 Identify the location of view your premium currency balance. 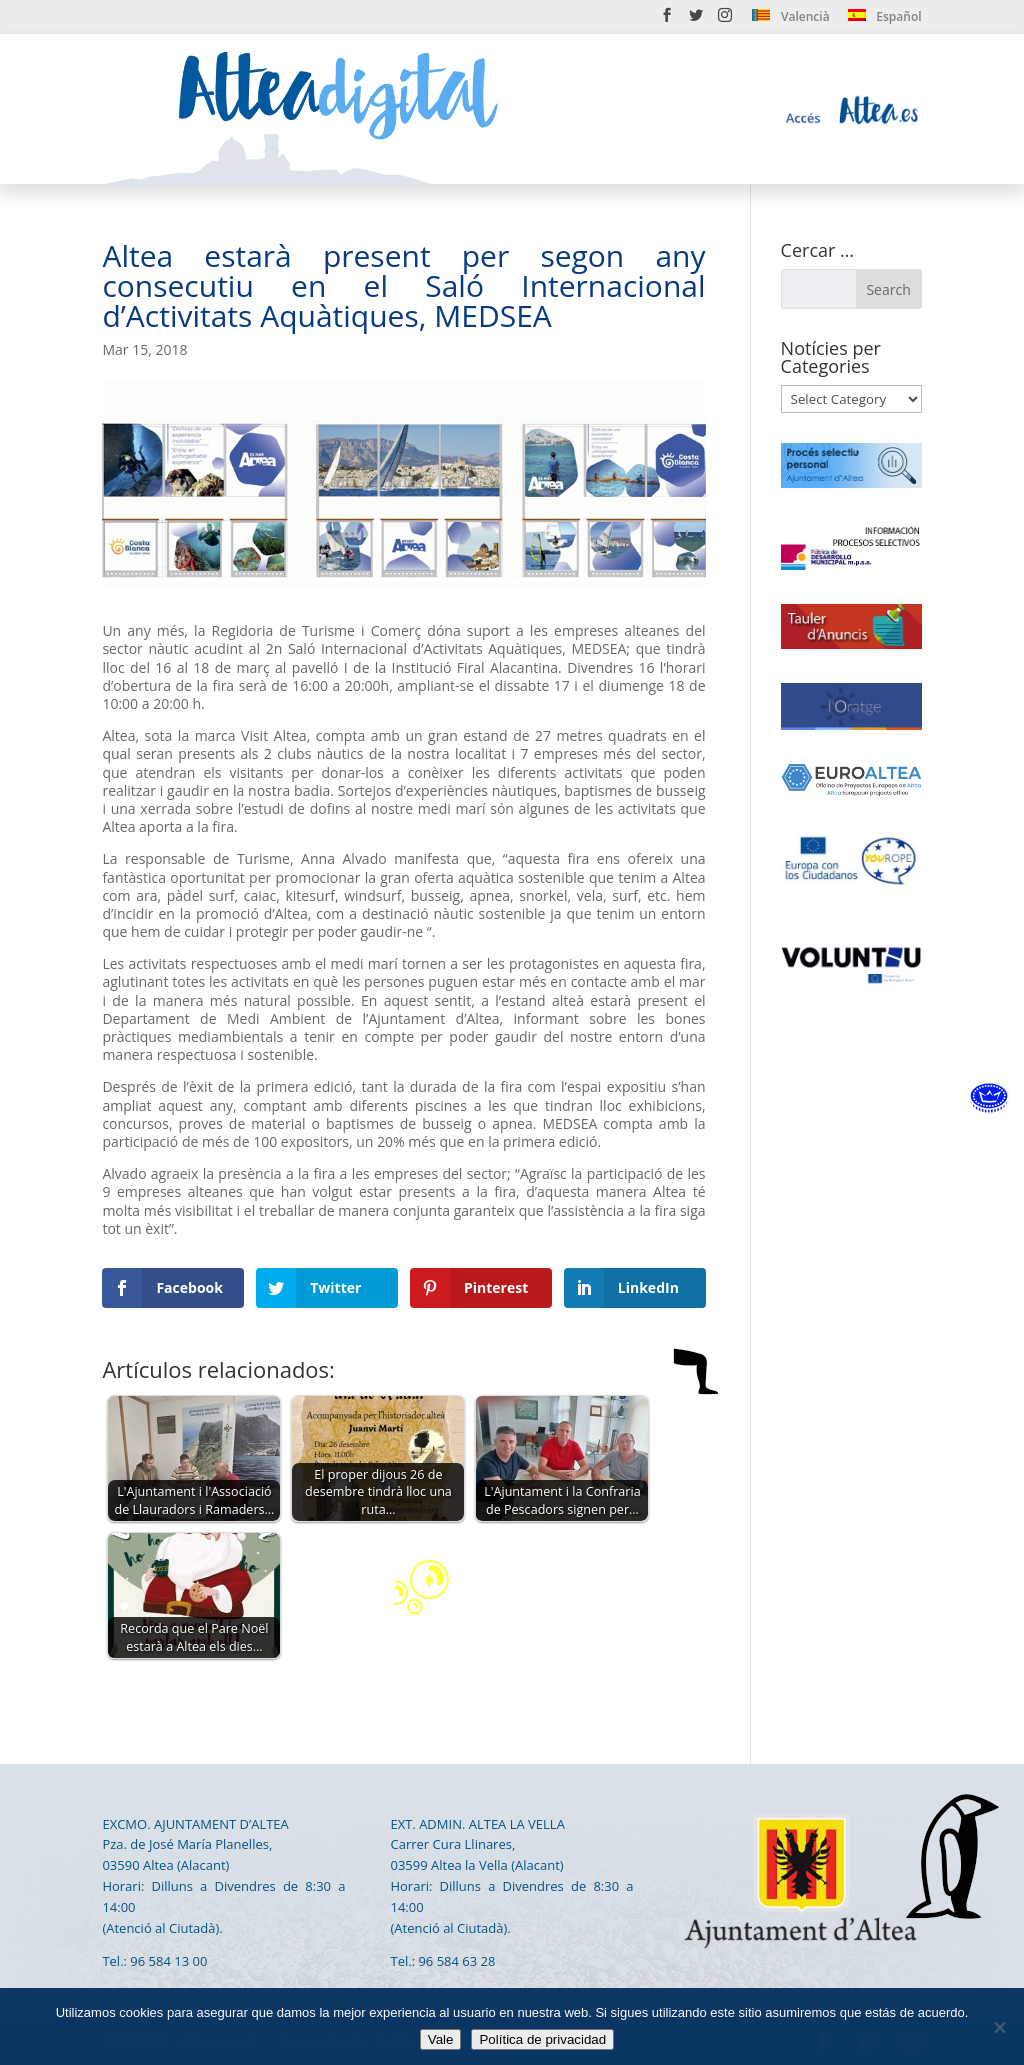
(989, 1098).